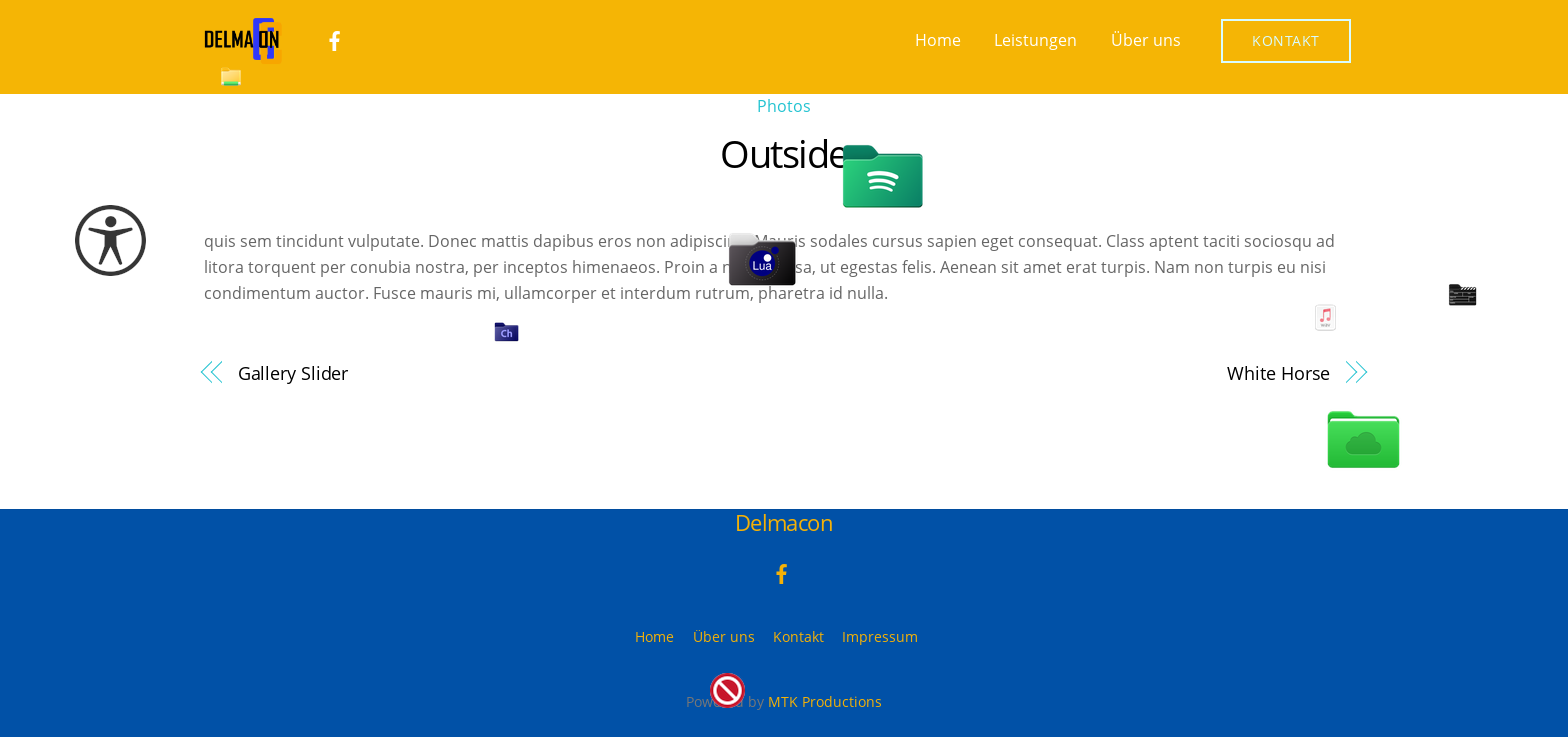 The height and width of the screenshot is (737, 1568). Describe the element at coordinates (762, 261) in the screenshot. I see `folder containing lua scripts or projects` at that location.